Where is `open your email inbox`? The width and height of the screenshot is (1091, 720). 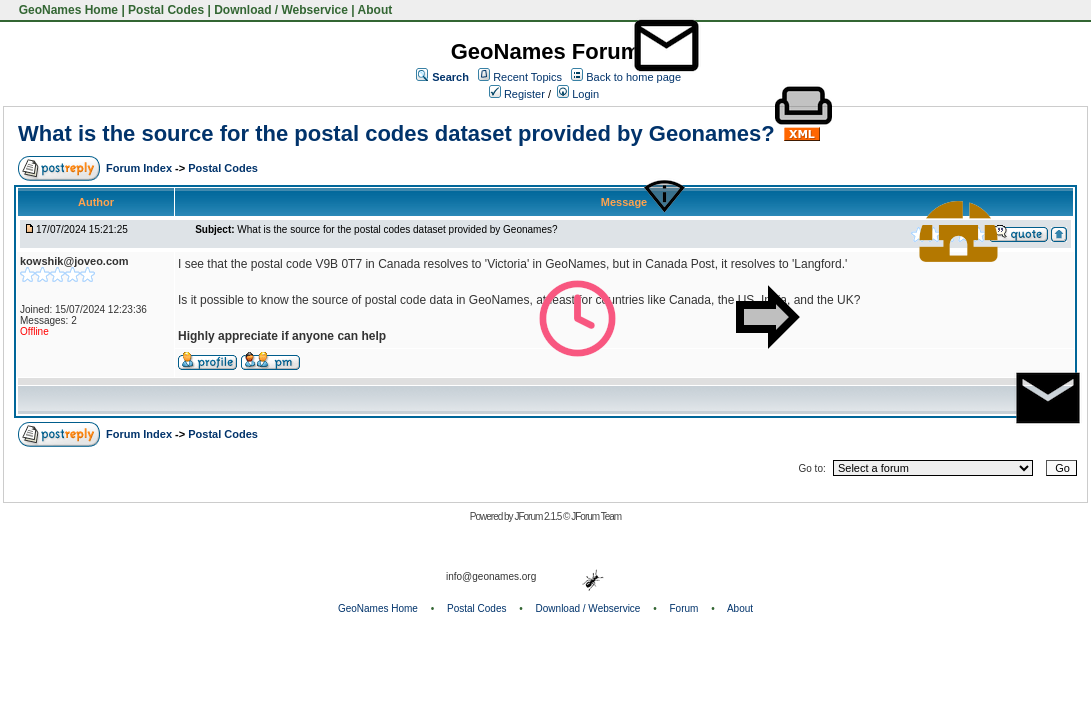
open your email inbox is located at coordinates (666, 45).